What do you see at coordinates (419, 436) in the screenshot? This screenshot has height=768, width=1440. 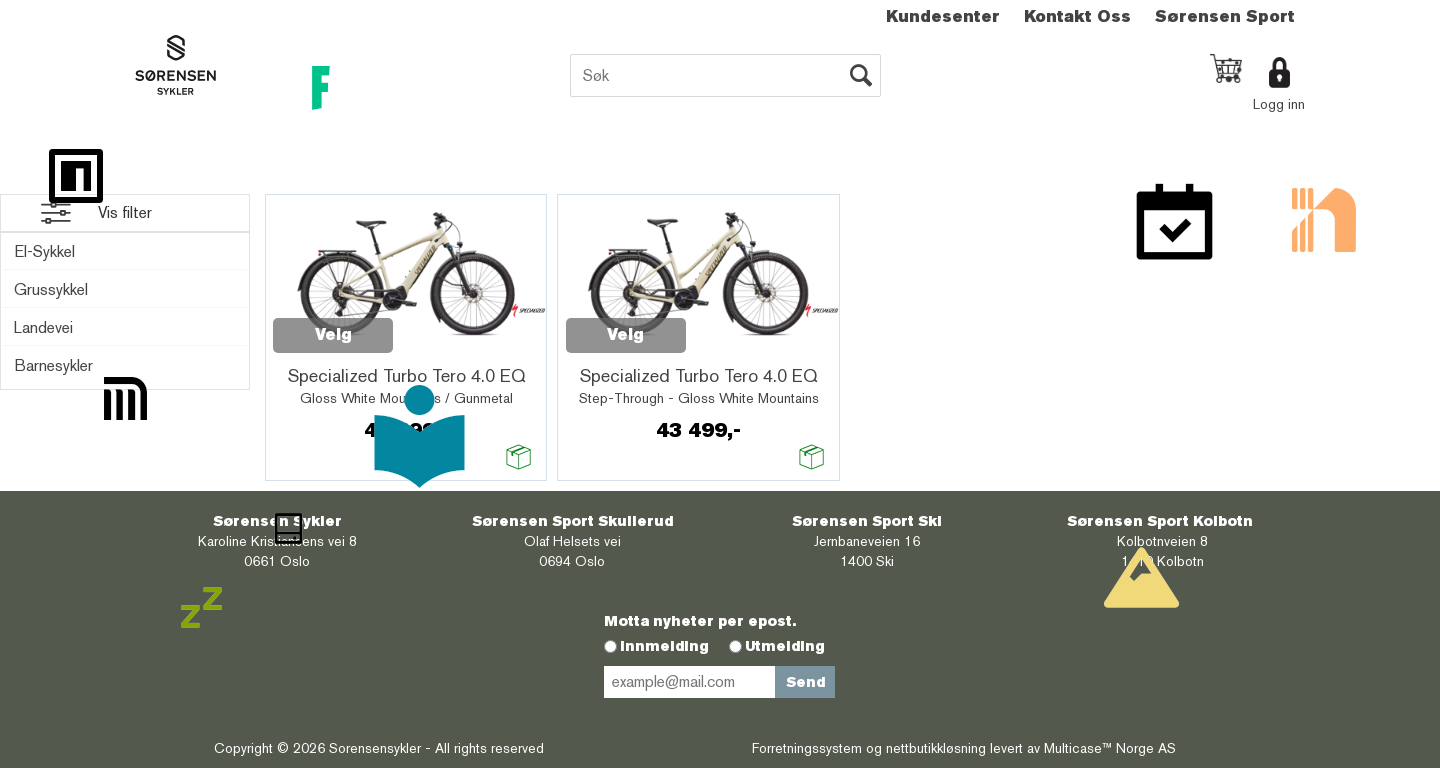 I see `electron-builder logo` at bounding box center [419, 436].